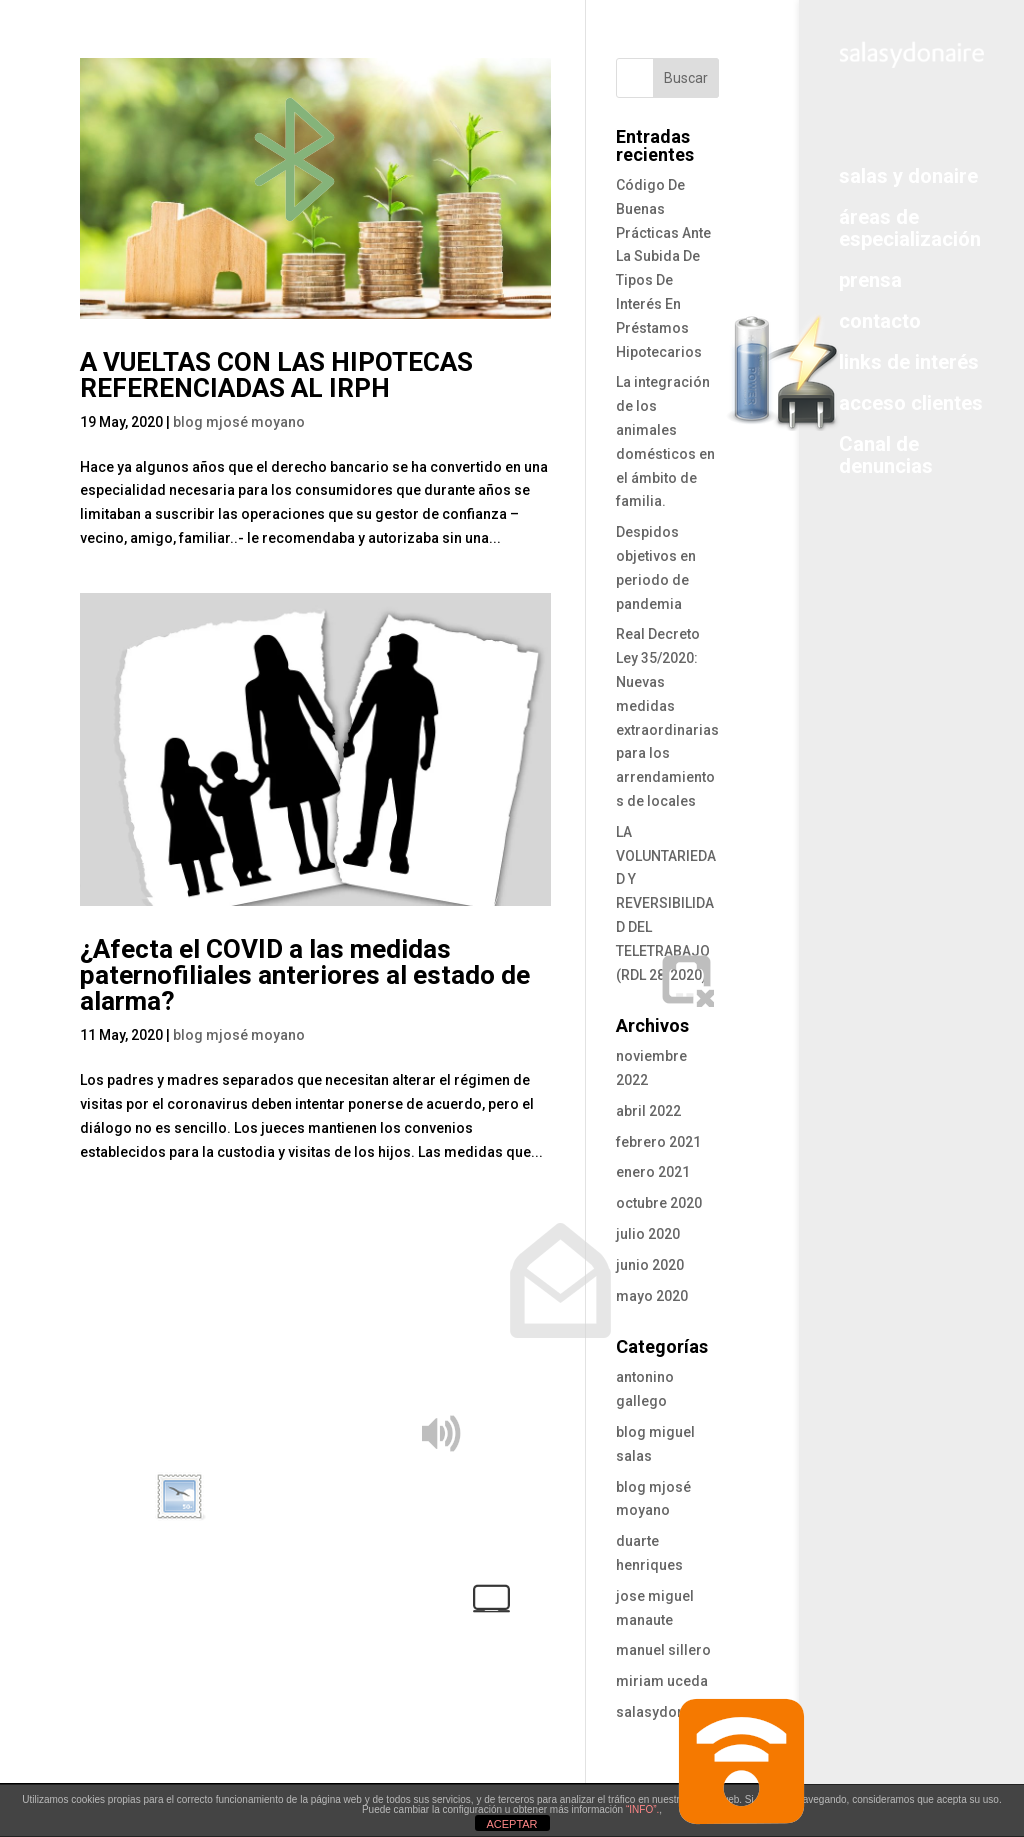 Image resolution: width=1024 pixels, height=1837 pixels. What do you see at coordinates (491, 1598) in the screenshot?
I see `indicates laptop or portable computer device` at bounding box center [491, 1598].